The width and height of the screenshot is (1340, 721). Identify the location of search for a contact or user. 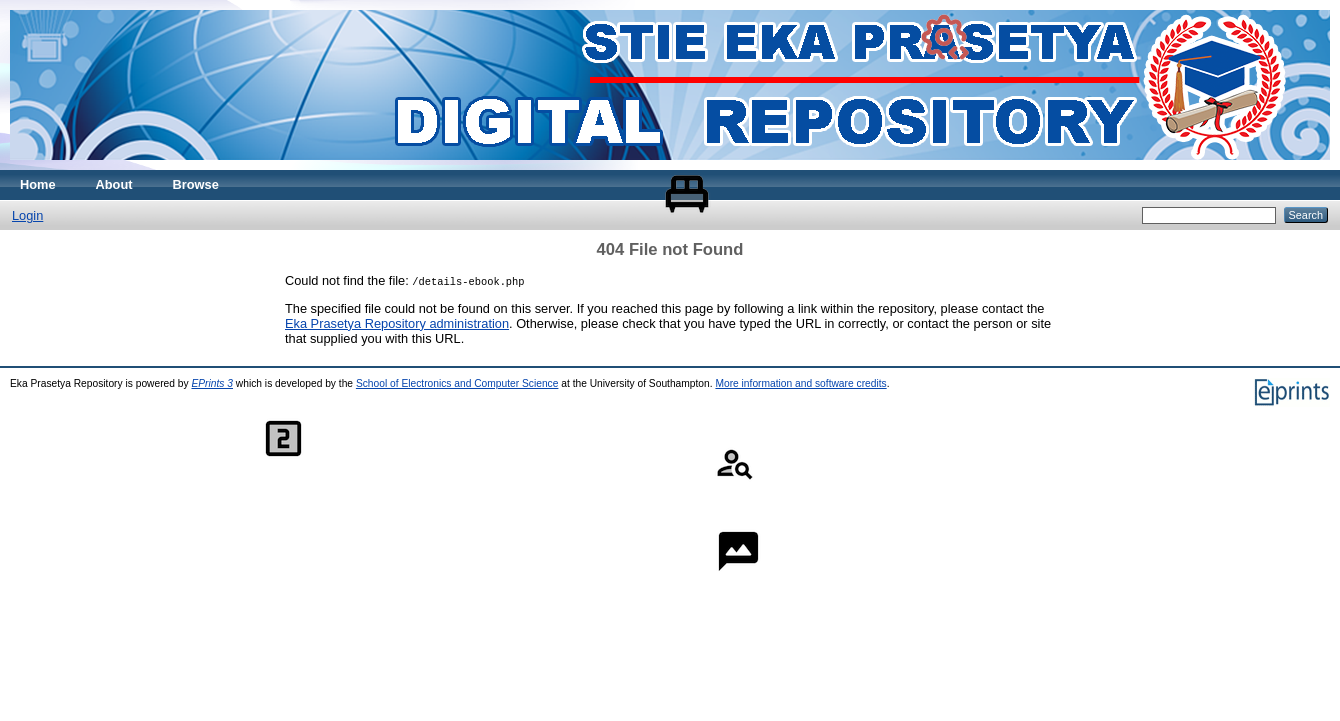
(735, 462).